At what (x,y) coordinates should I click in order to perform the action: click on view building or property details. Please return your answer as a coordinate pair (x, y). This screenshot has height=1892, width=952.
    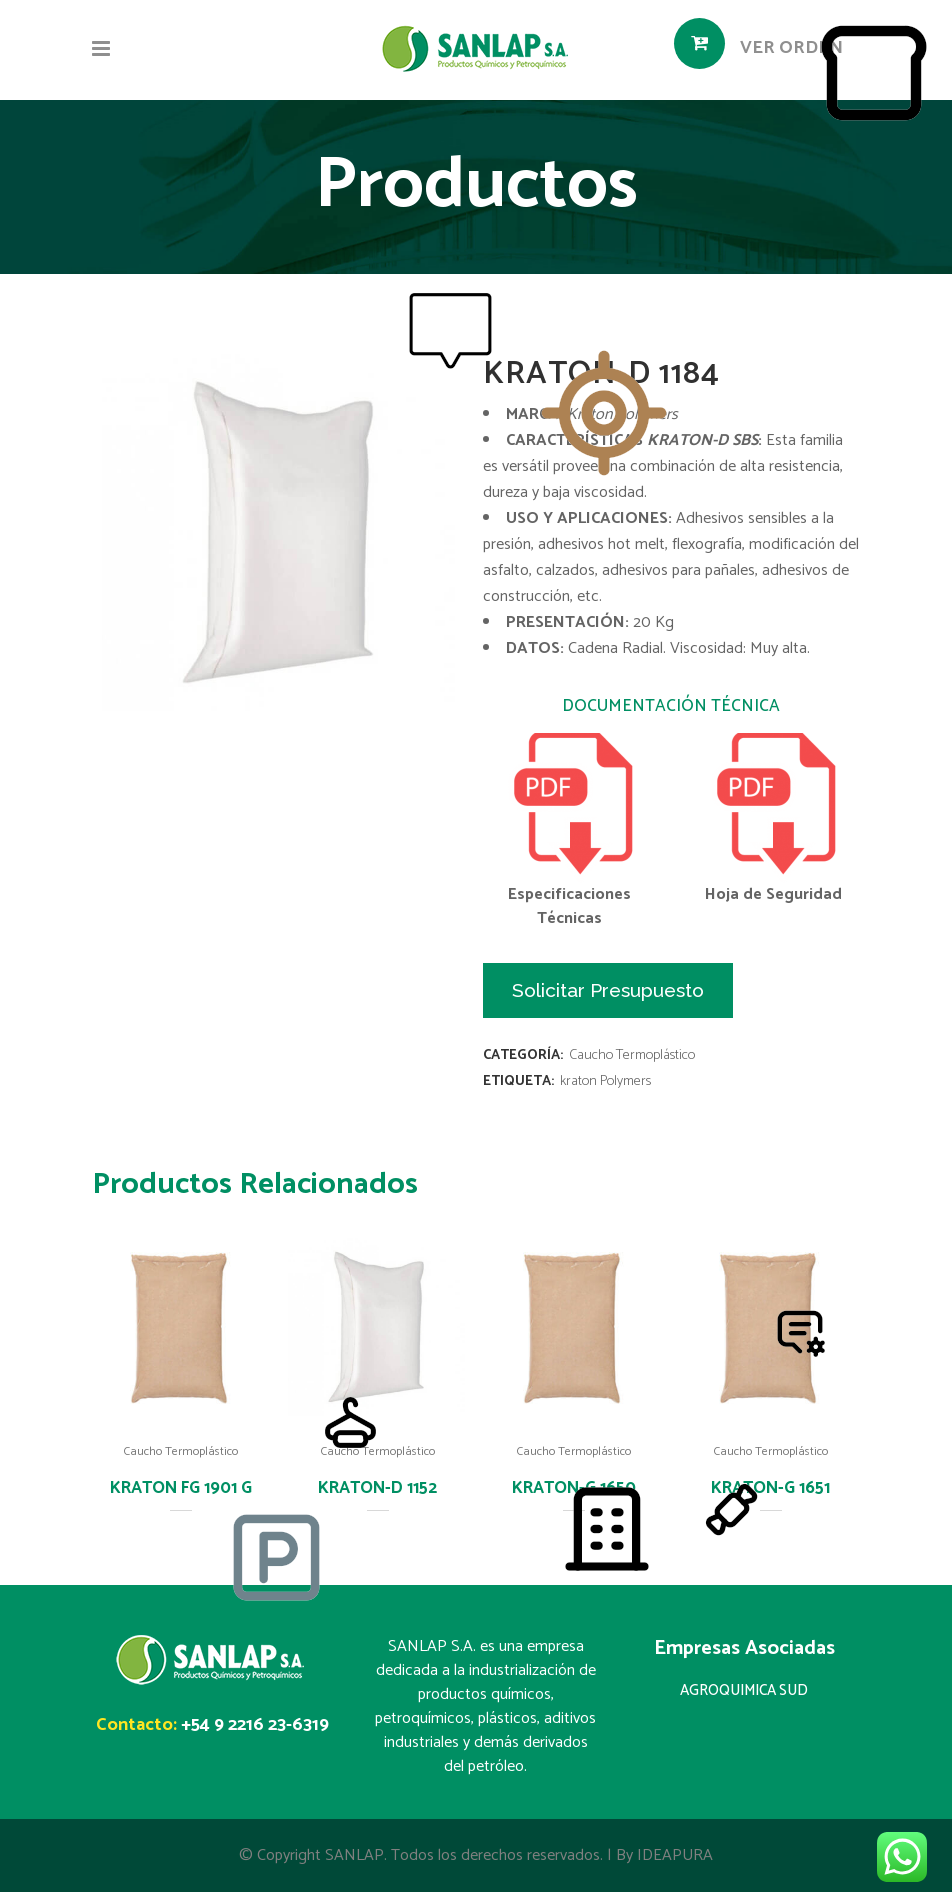
    Looking at the image, I should click on (607, 1529).